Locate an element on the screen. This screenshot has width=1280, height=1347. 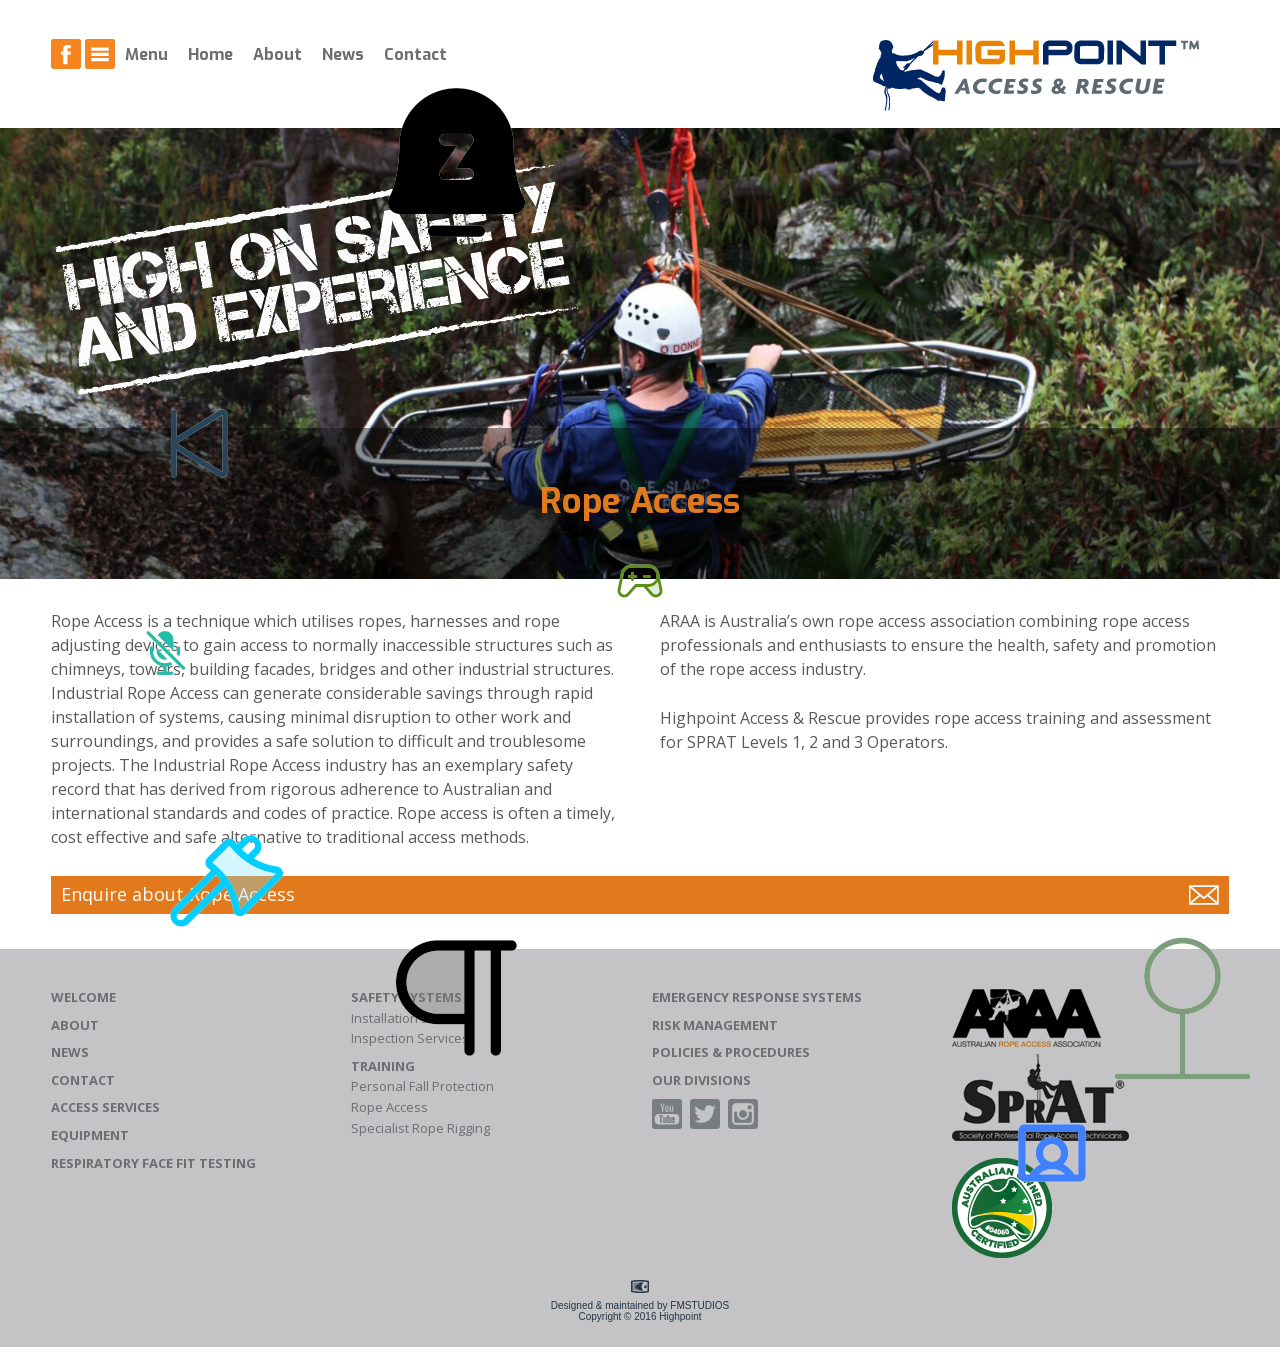
mute your microphone is located at coordinates (165, 653).